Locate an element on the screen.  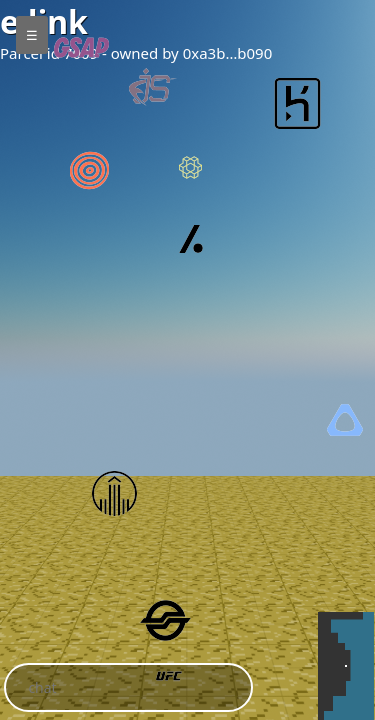
UFC brand logo is located at coordinates (169, 676).